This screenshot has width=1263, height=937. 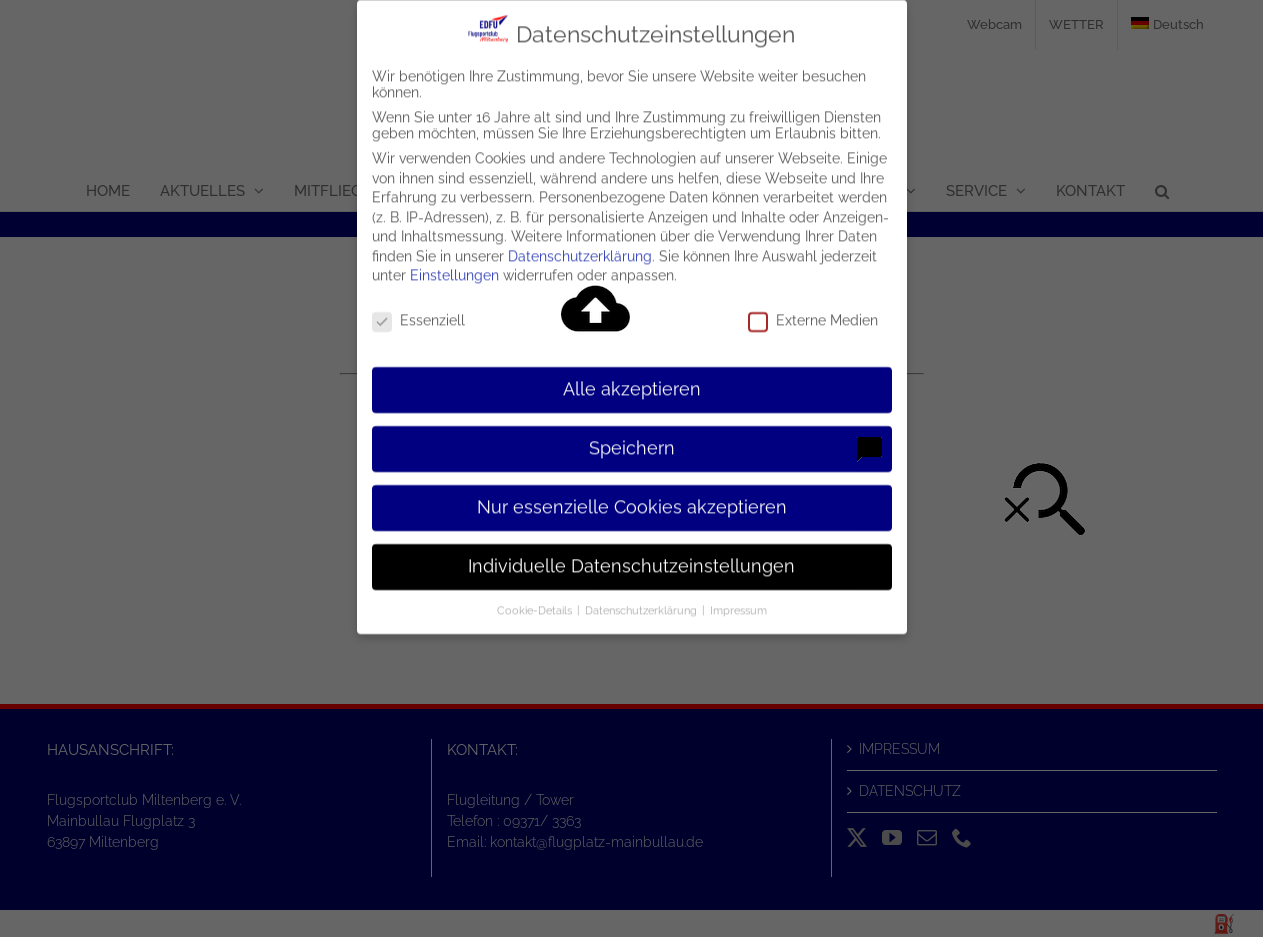 I want to click on upload files to cloud storage, so click(x=595, y=308).